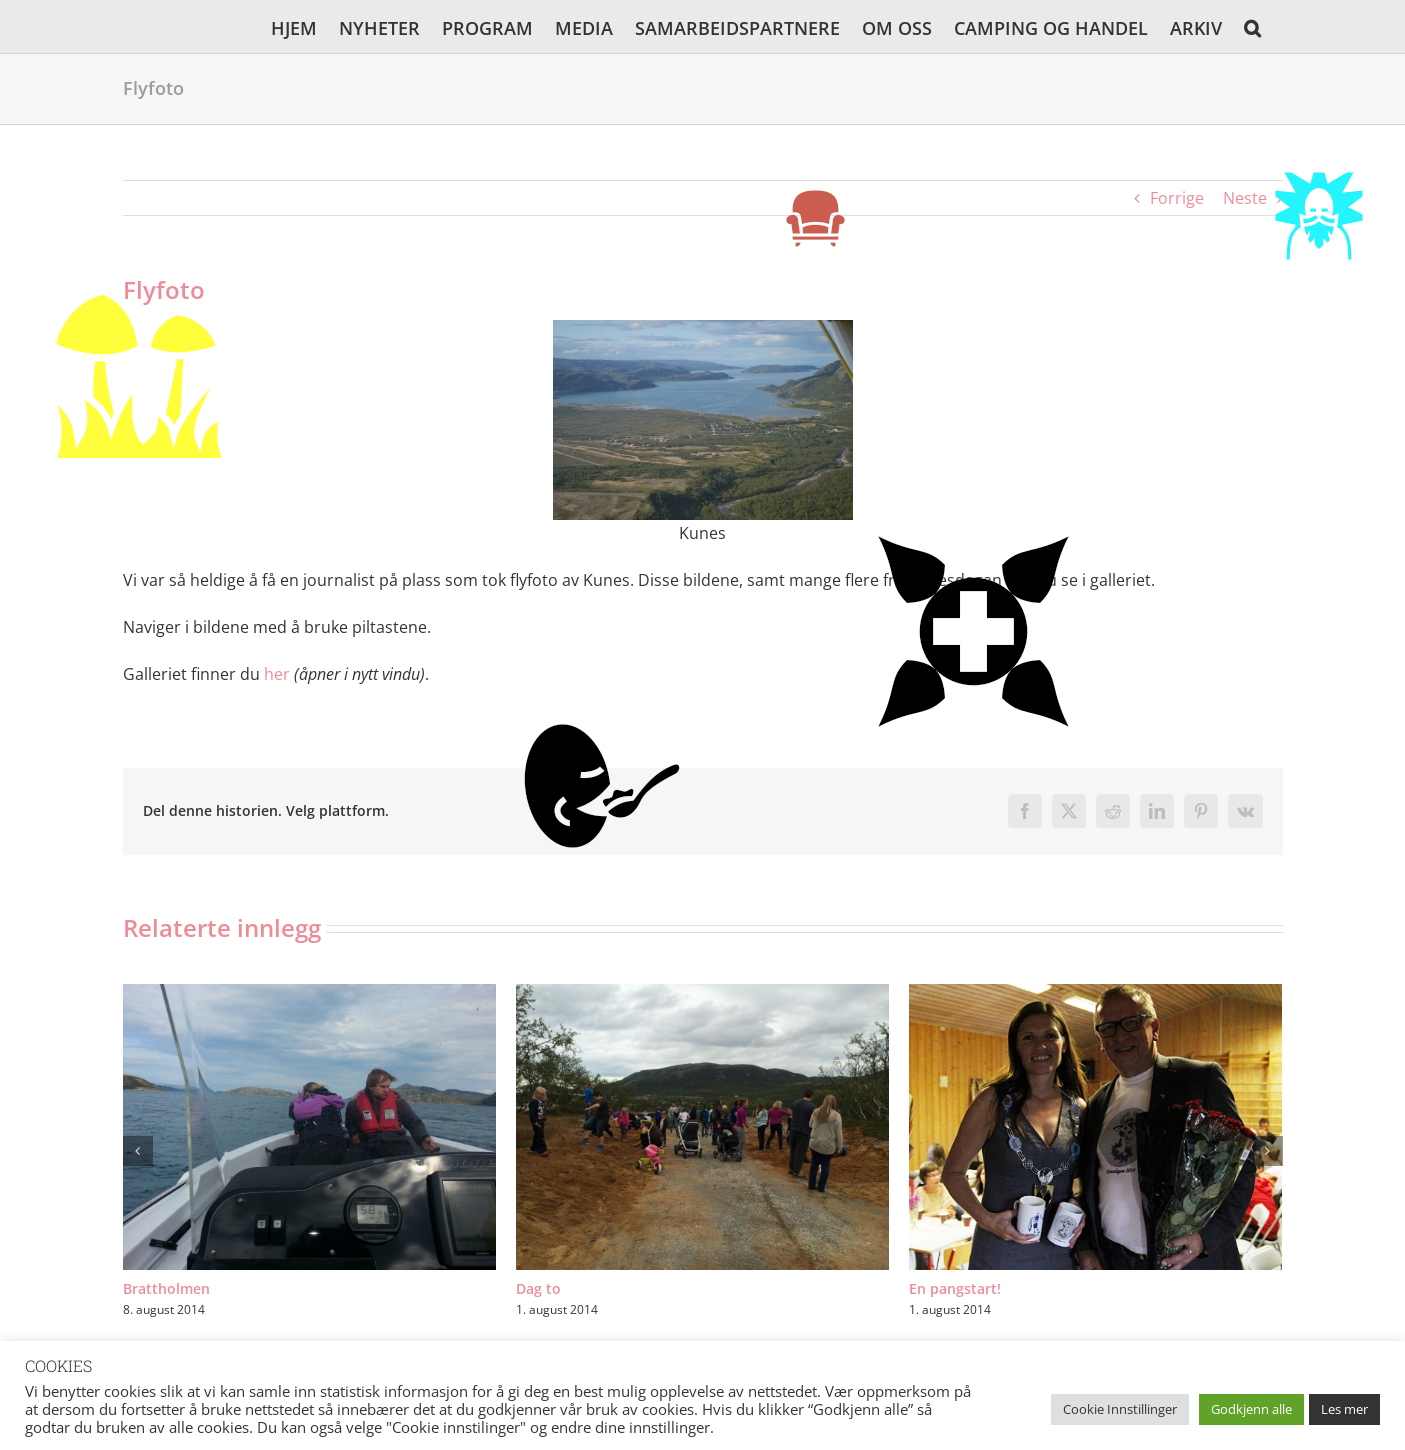 The height and width of the screenshot is (1450, 1405). I want to click on browse furniture or home decor items, so click(815, 218).